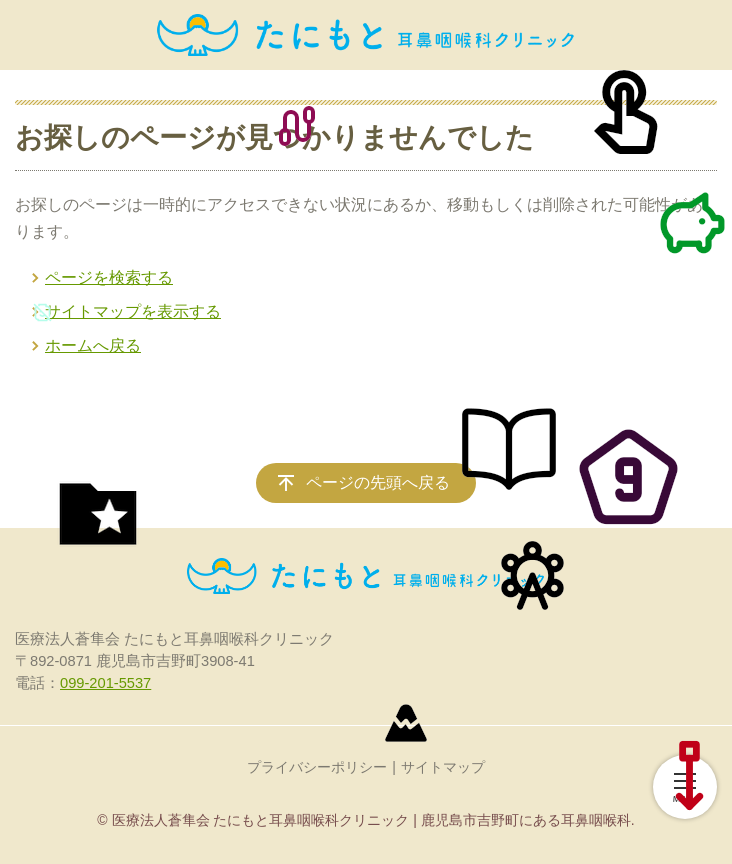 This screenshot has width=732, height=864. I want to click on access your starred or favorite files, so click(98, 514).